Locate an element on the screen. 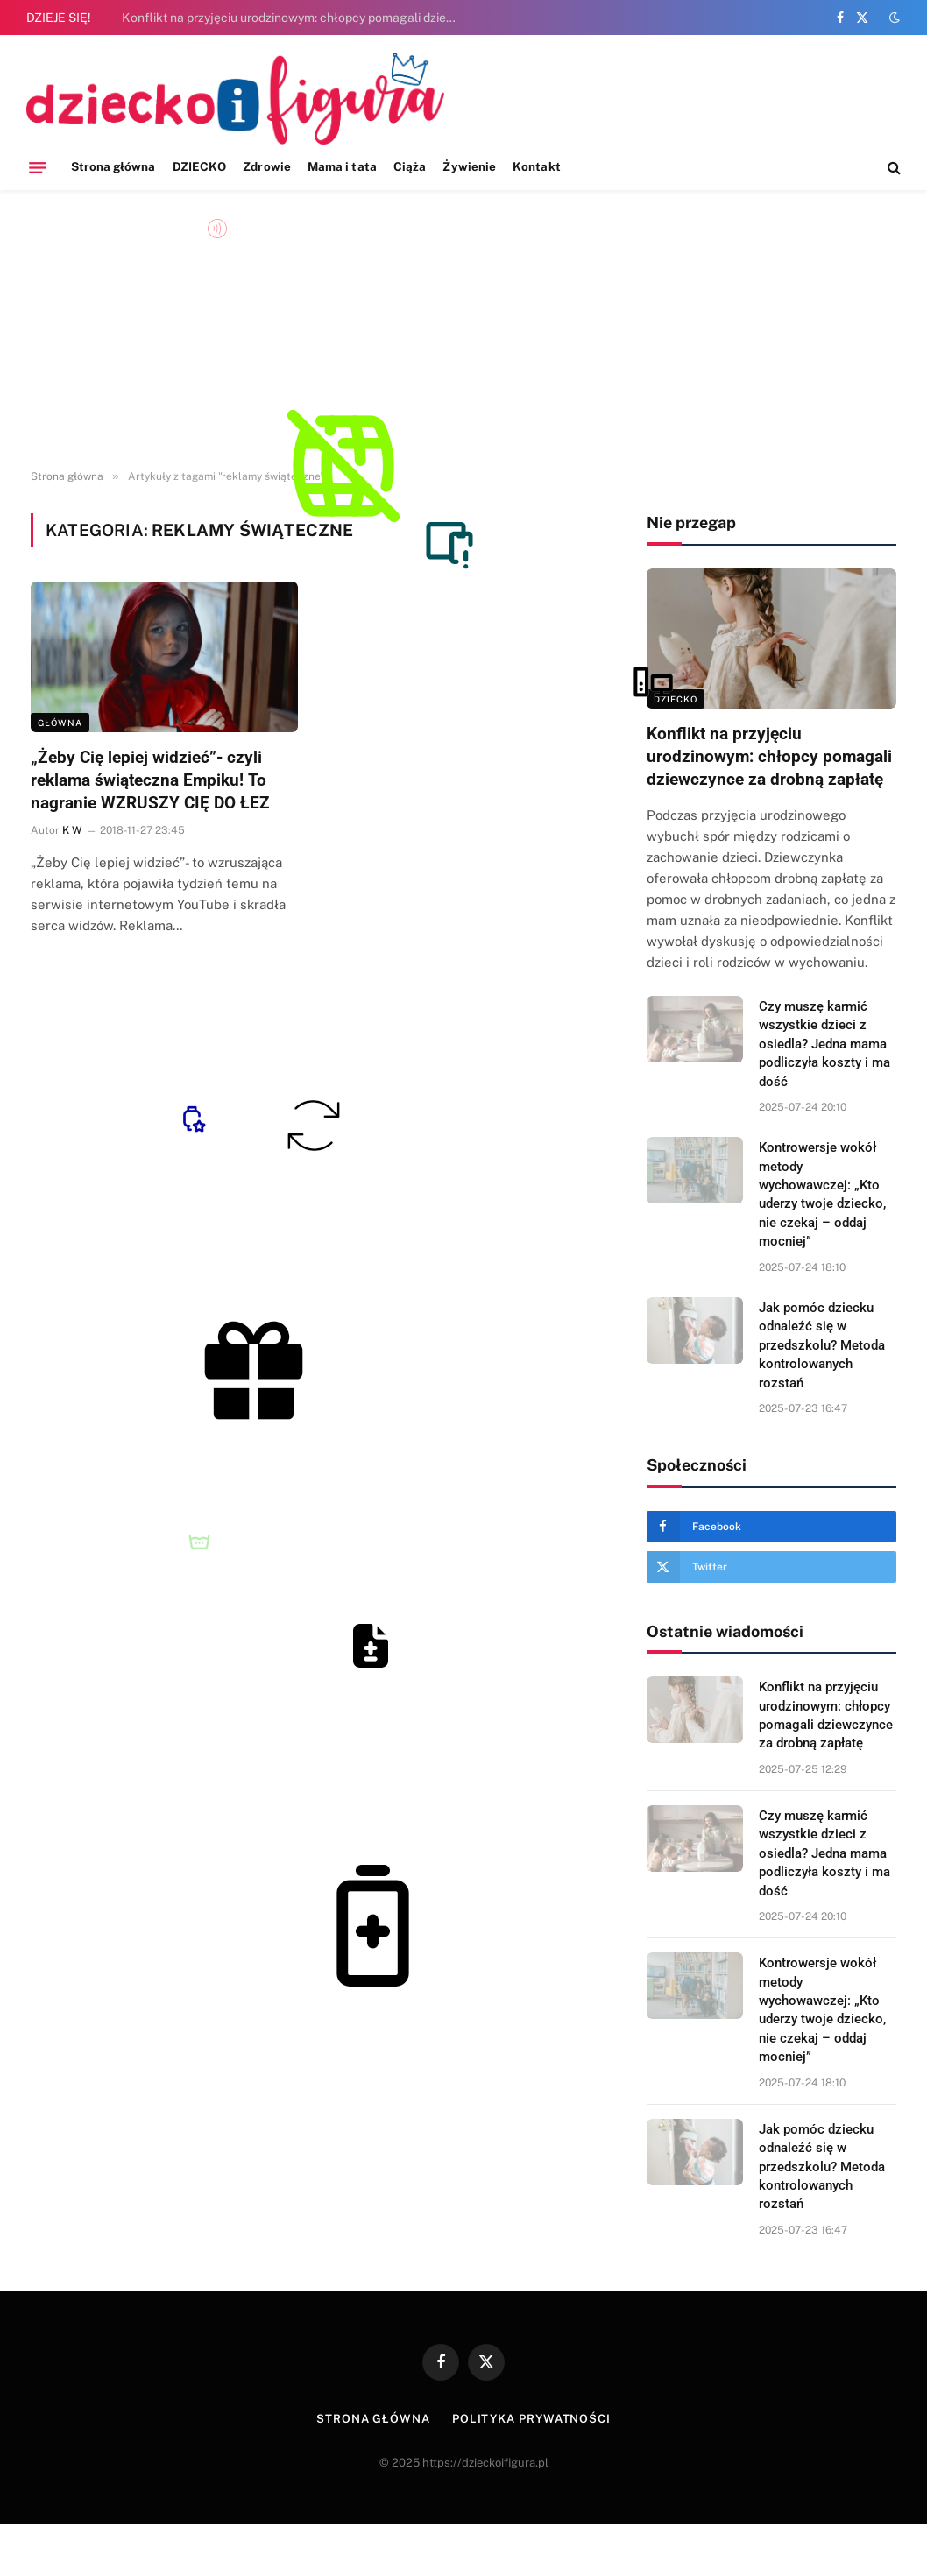 This screenshot has width=927, height=2576. tap to pay with contactless payment is located at coordinates (217, 229).